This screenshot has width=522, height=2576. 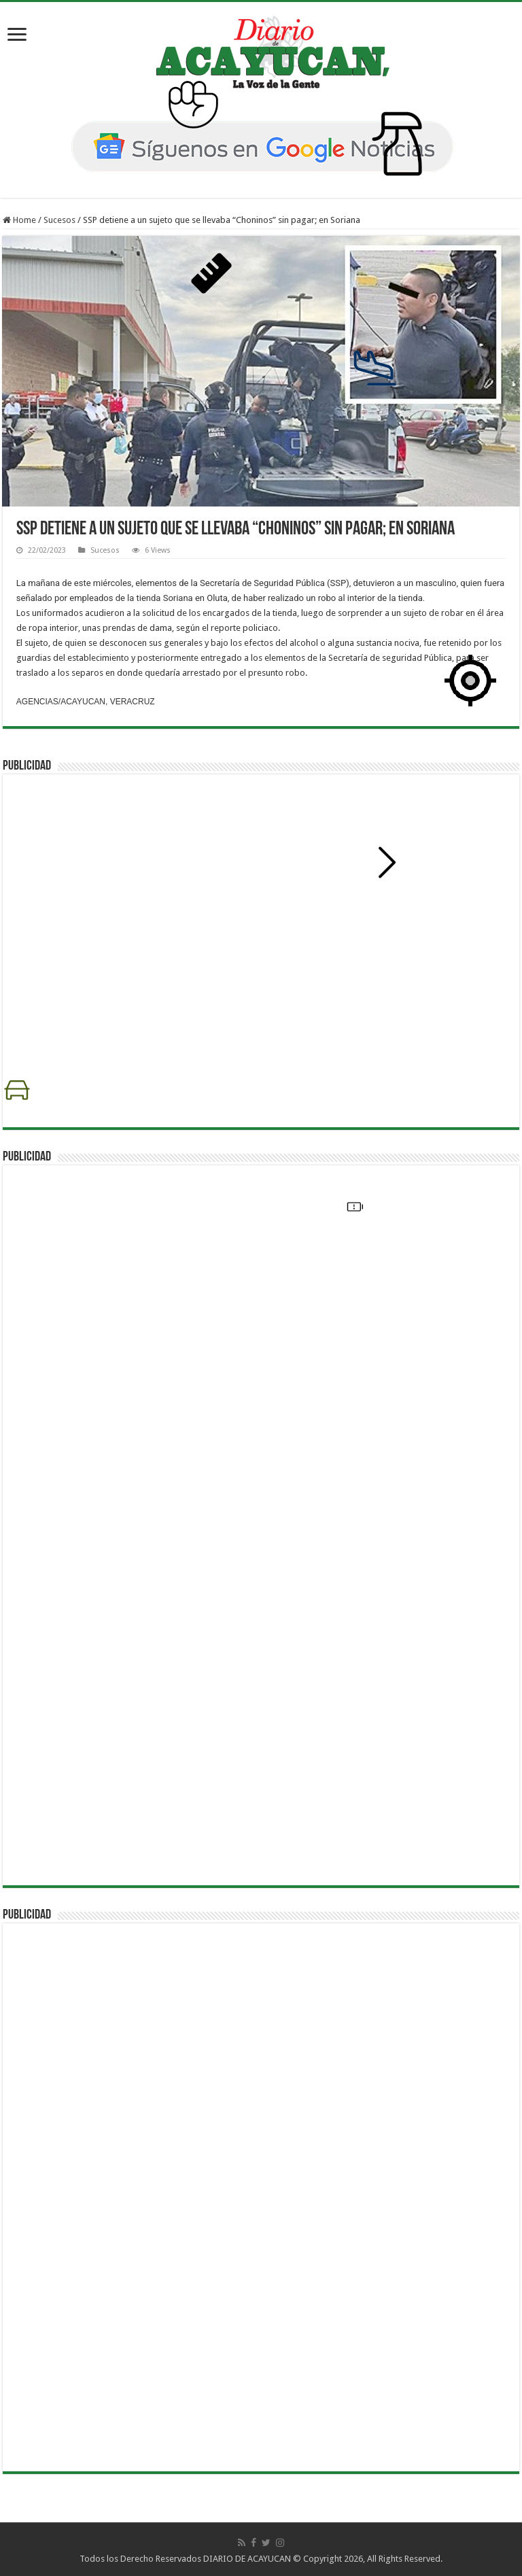 I want to click on indicates flight arrival status, so click(x=372, y=368).